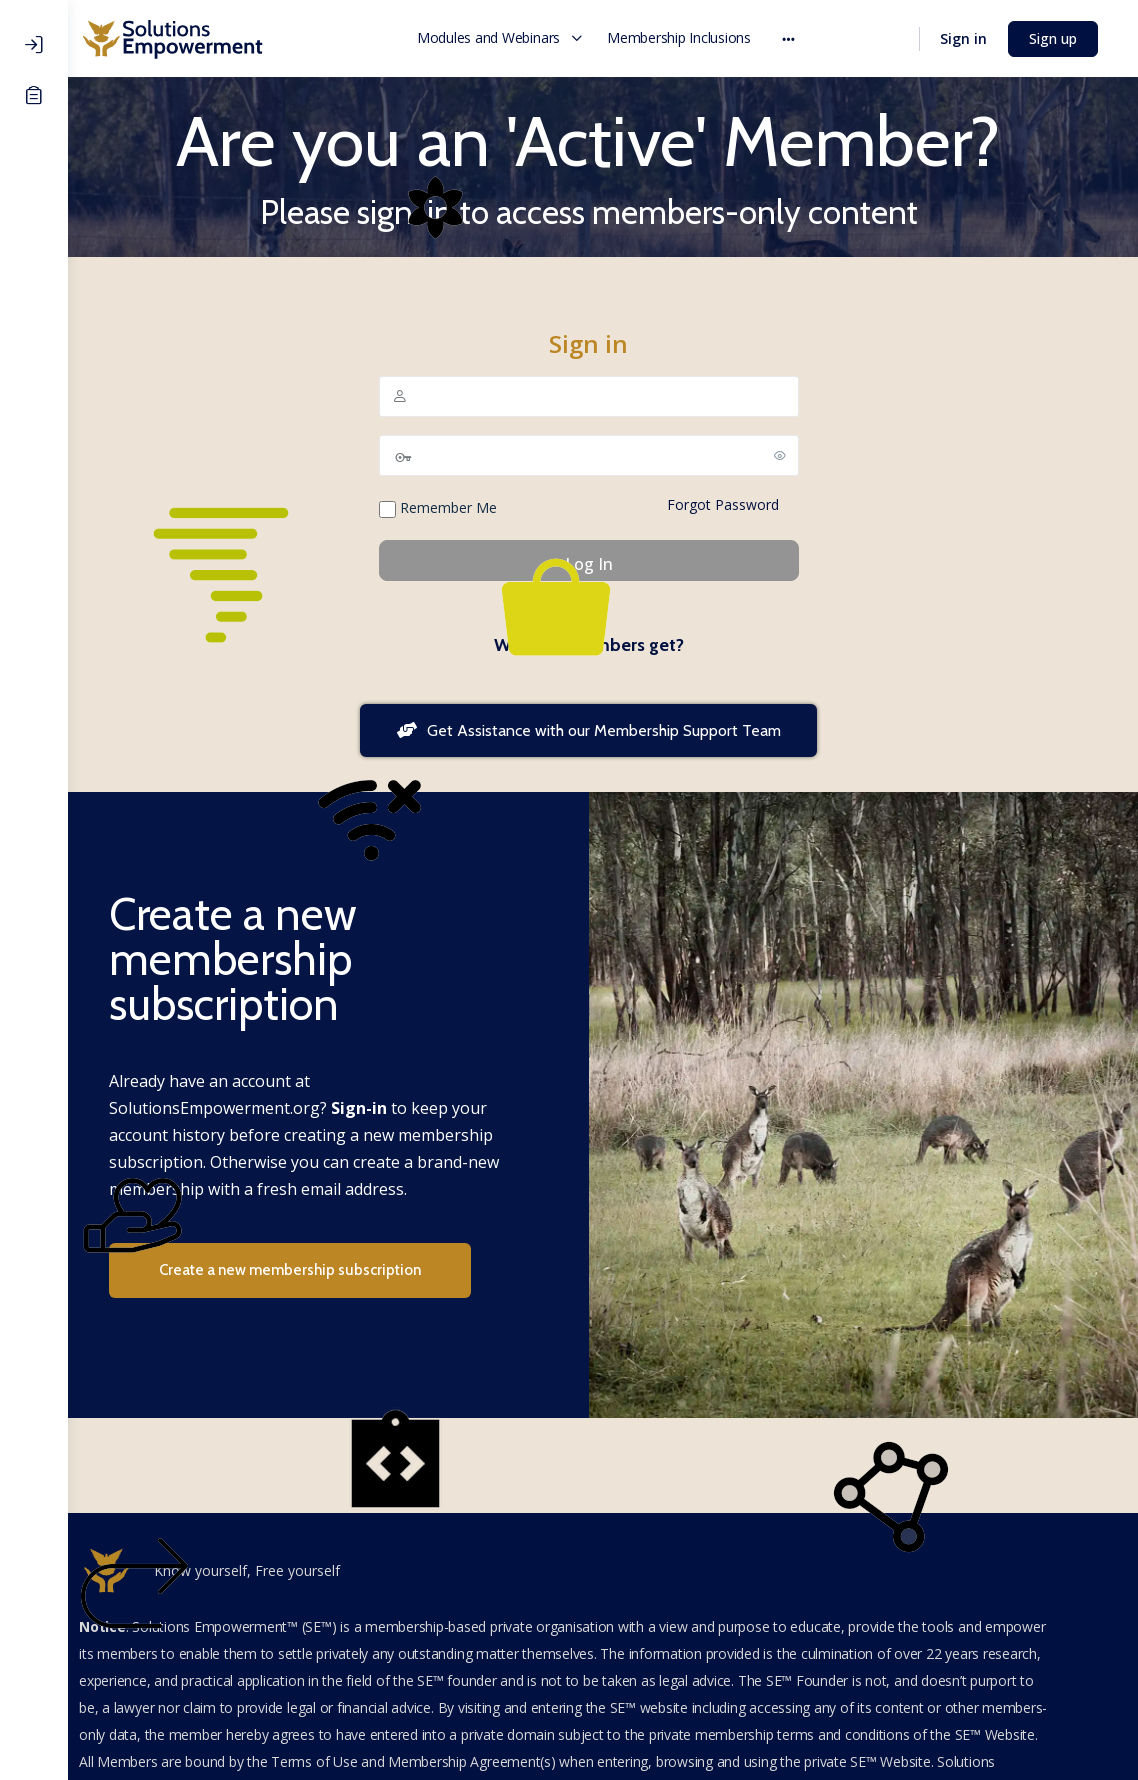 The image size is (1138, 1780). What do you see at coordinates (136, 1217) in the screenshot?
I see `donate or make a charitable contribution` at bounding box center [136, 1217].